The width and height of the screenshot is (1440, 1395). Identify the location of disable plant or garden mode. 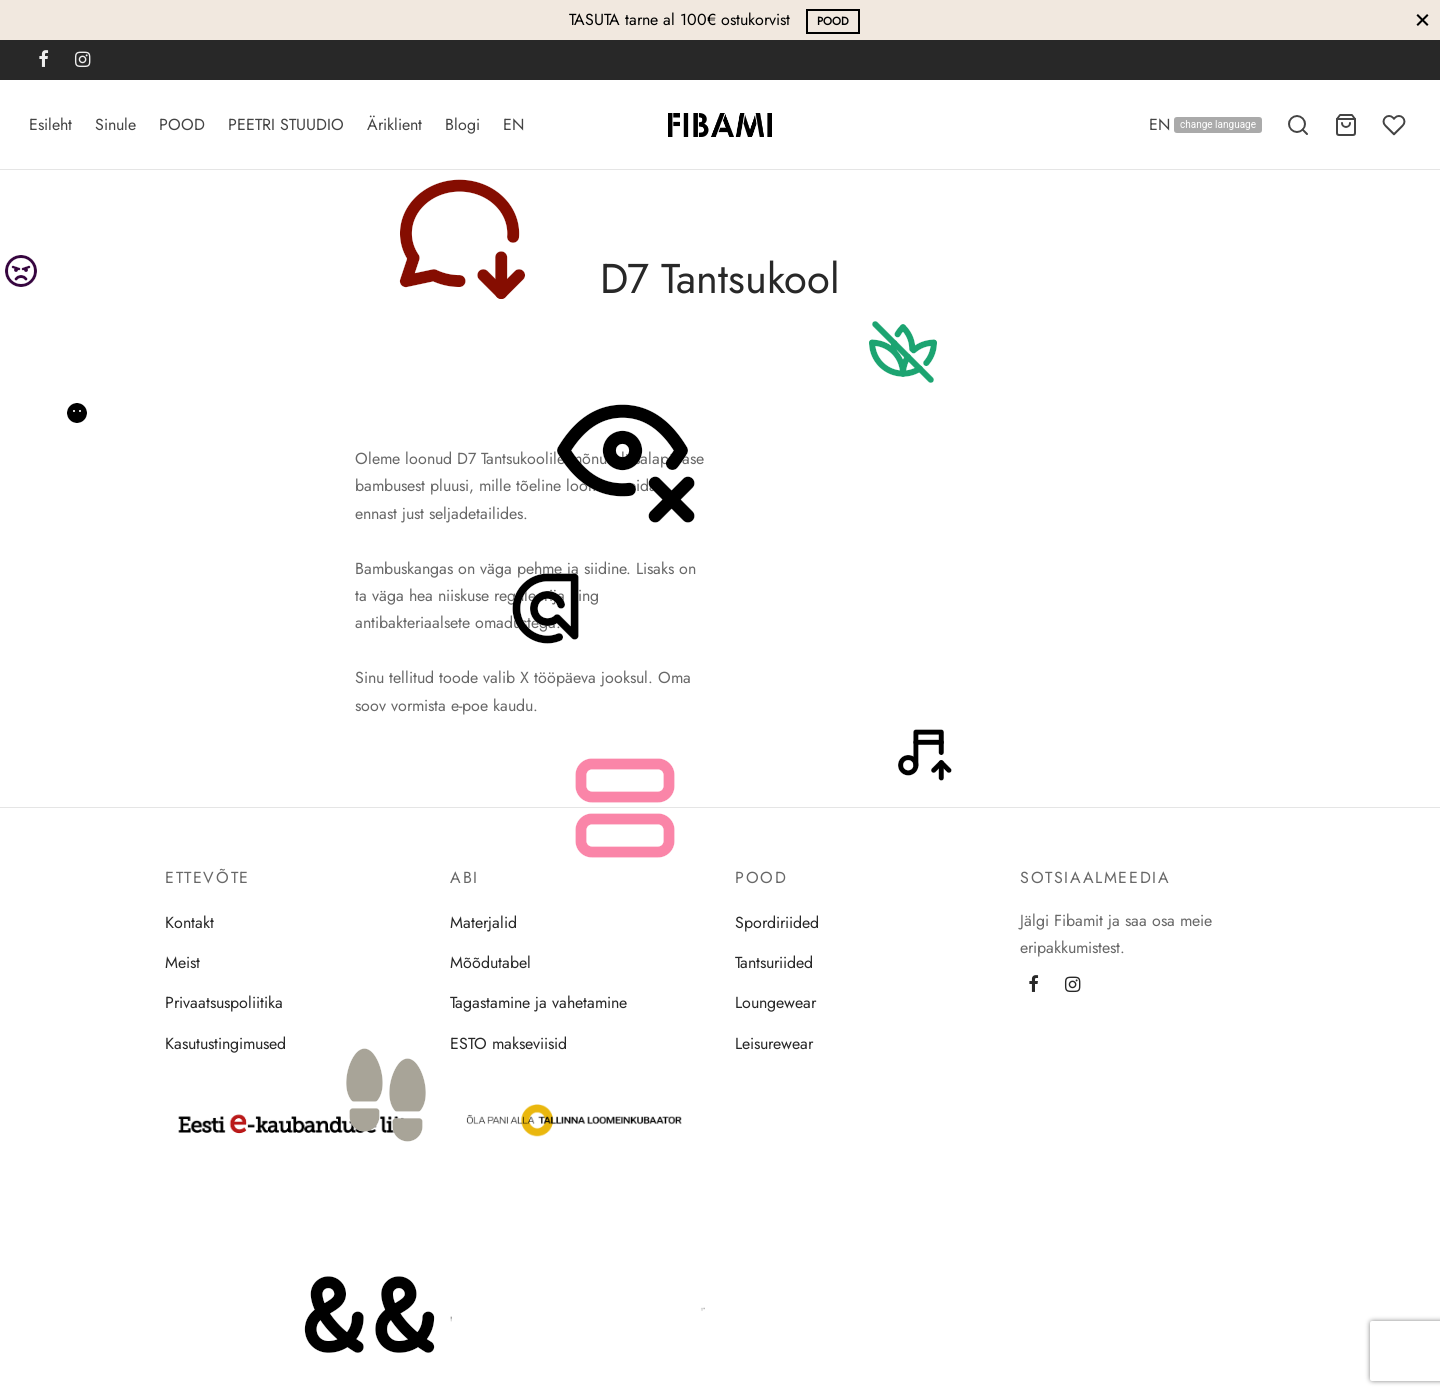
(903, 352).